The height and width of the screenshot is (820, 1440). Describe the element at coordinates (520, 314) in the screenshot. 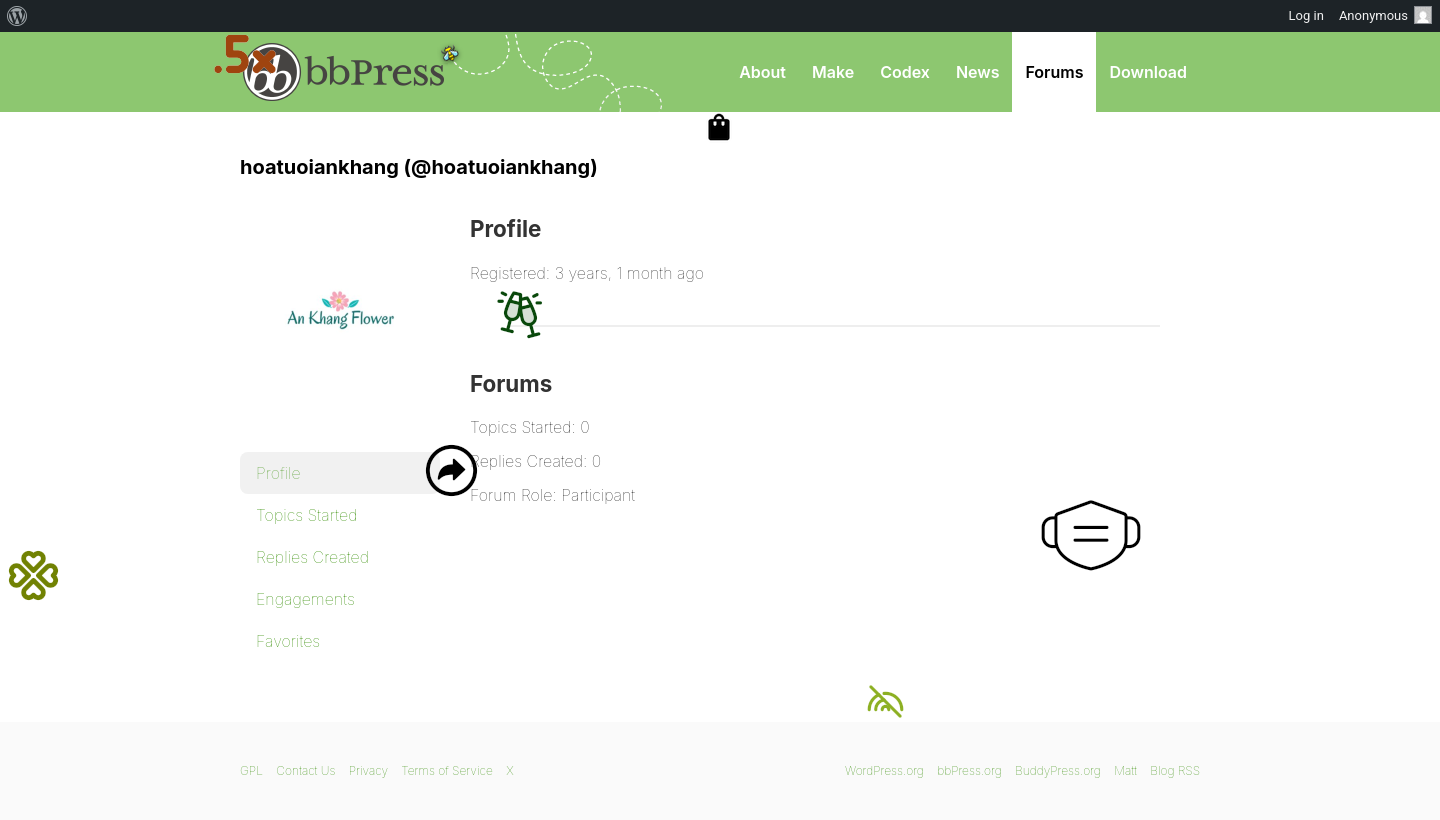

I see `celebrate an achievement or milestone` at that location.